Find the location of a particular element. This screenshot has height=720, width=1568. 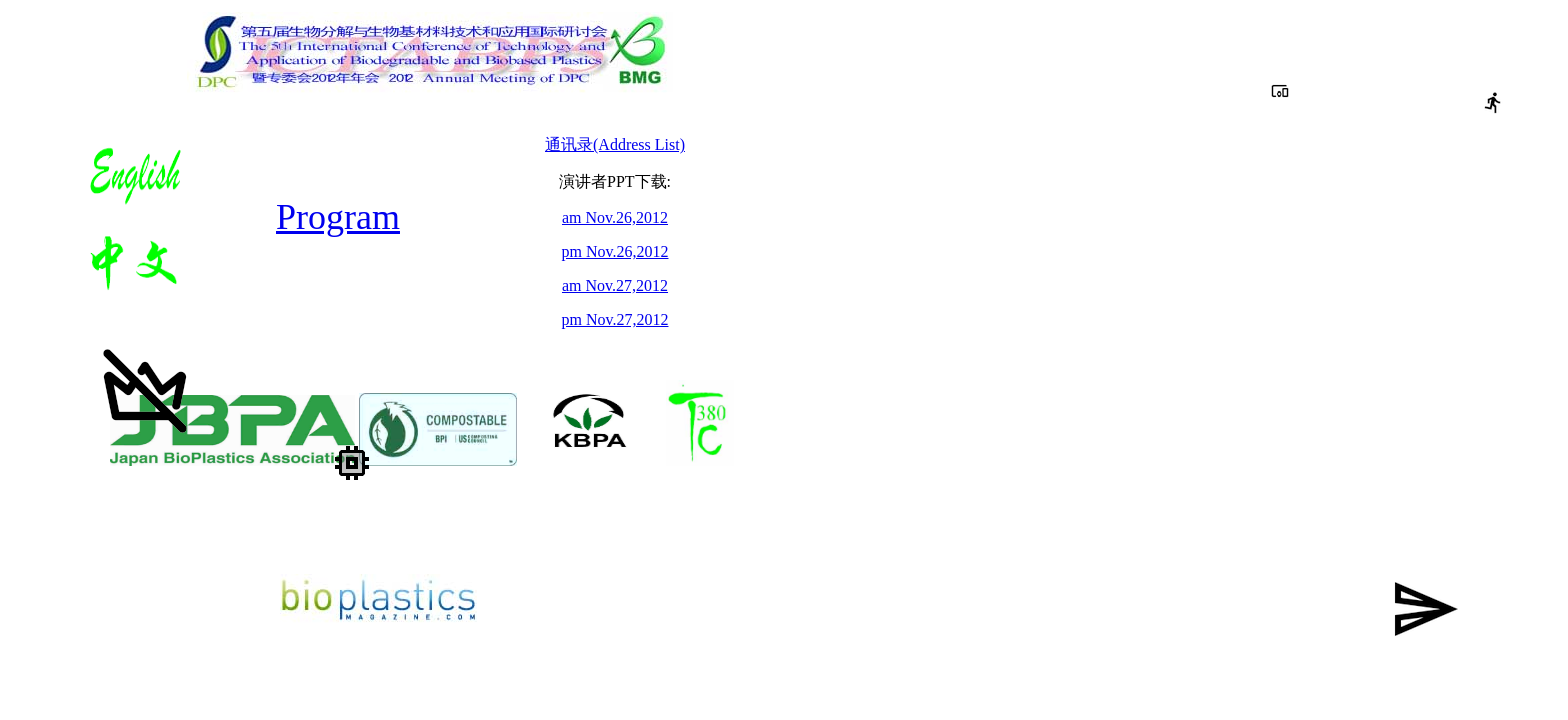

get walking or running directions is located at coordinates (1493, 102).